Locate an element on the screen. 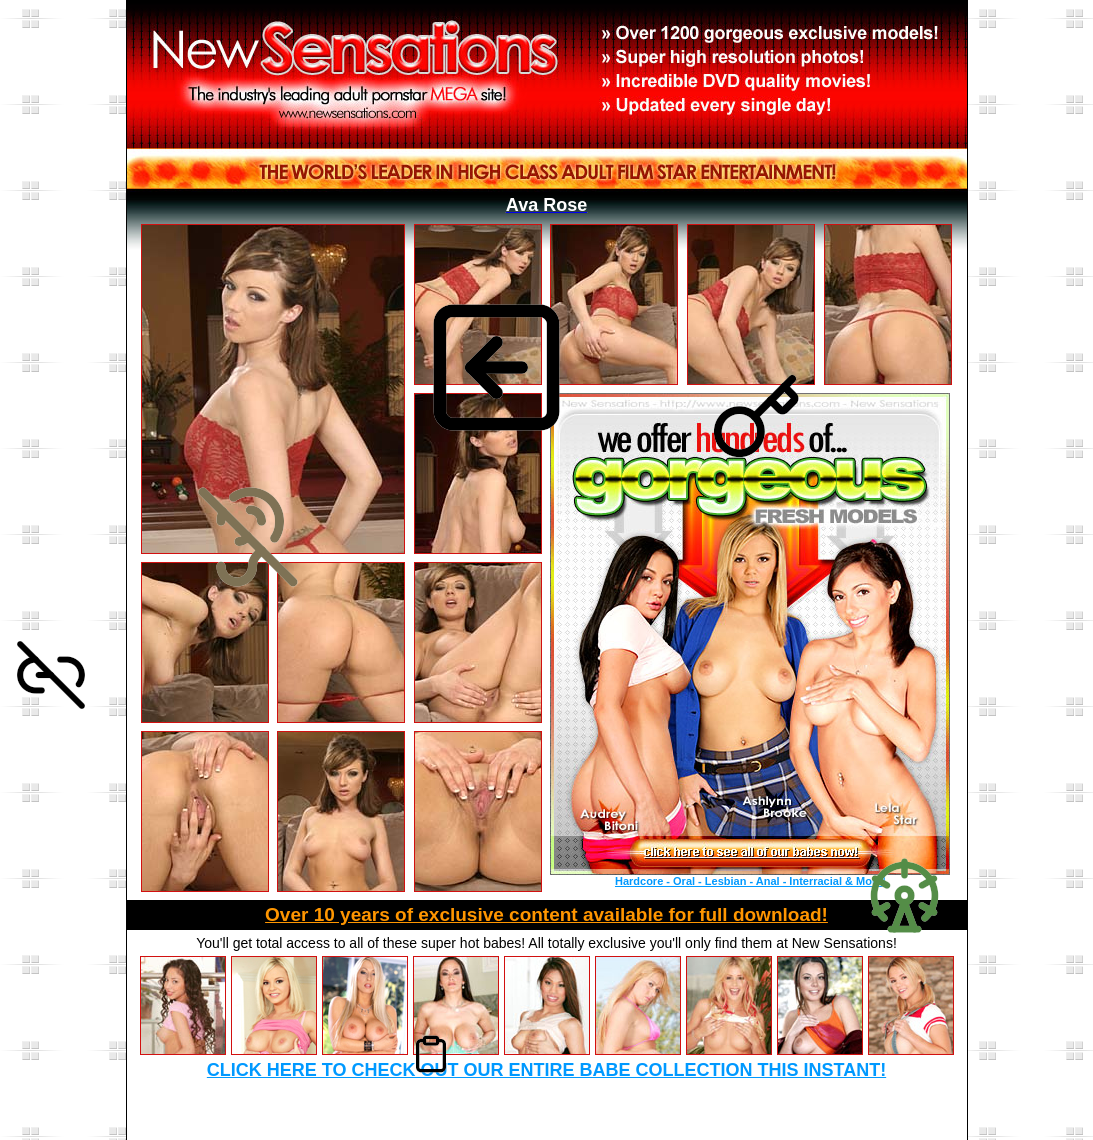  view amusement park or carnival attractions is located at coordinates (904, 895).